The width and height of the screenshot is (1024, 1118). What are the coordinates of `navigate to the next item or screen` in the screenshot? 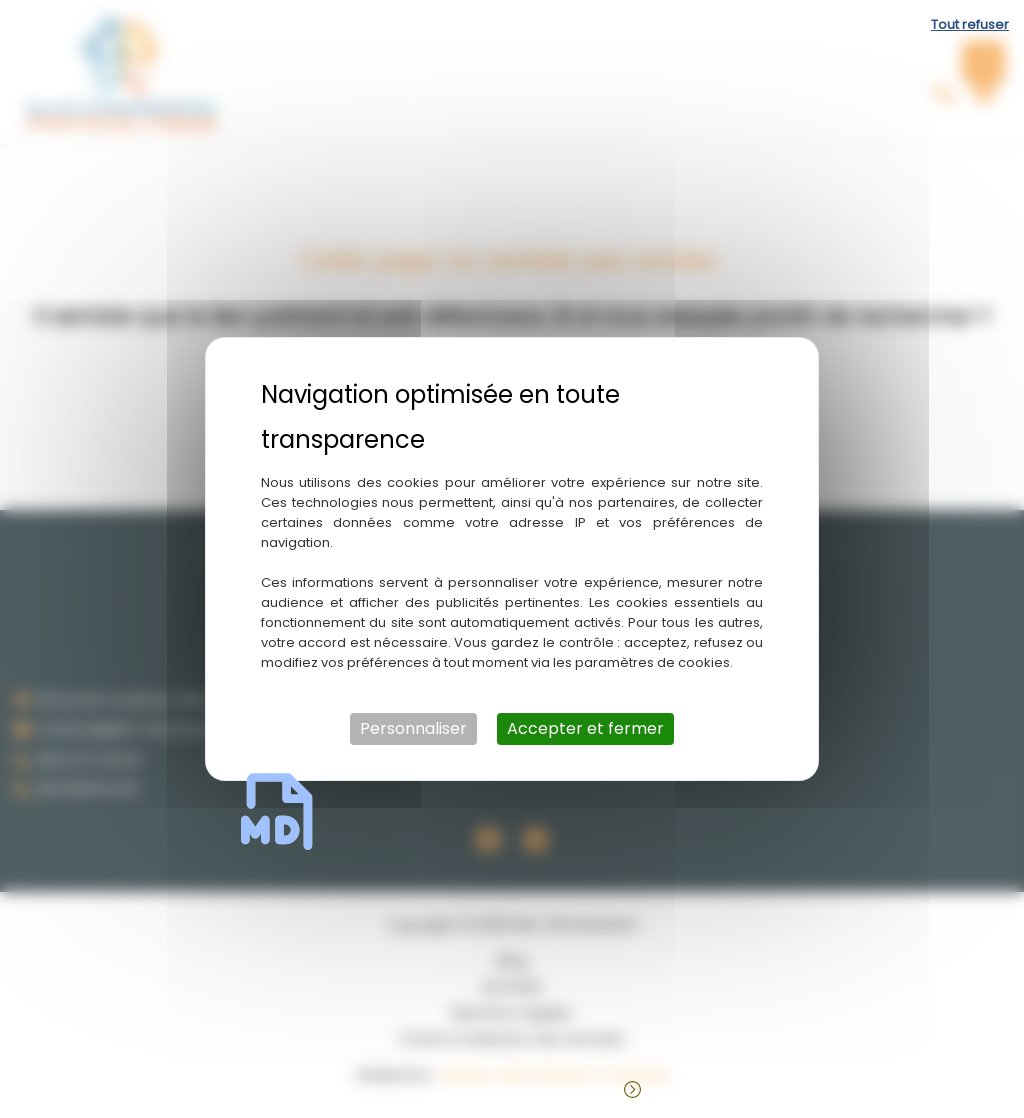 It's located at (632, 1089).